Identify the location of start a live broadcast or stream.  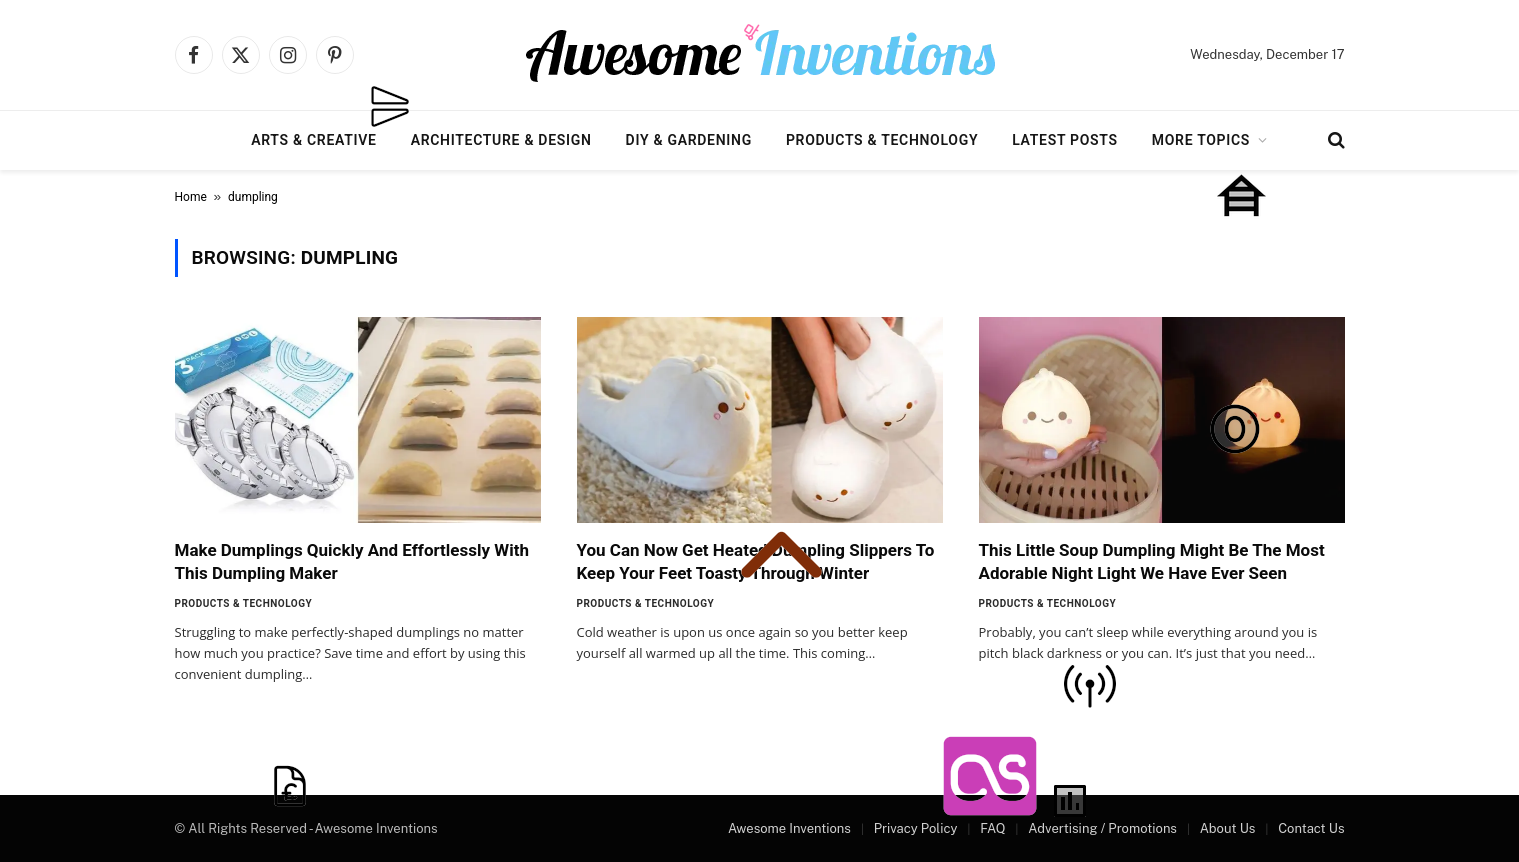
(1090, 686).